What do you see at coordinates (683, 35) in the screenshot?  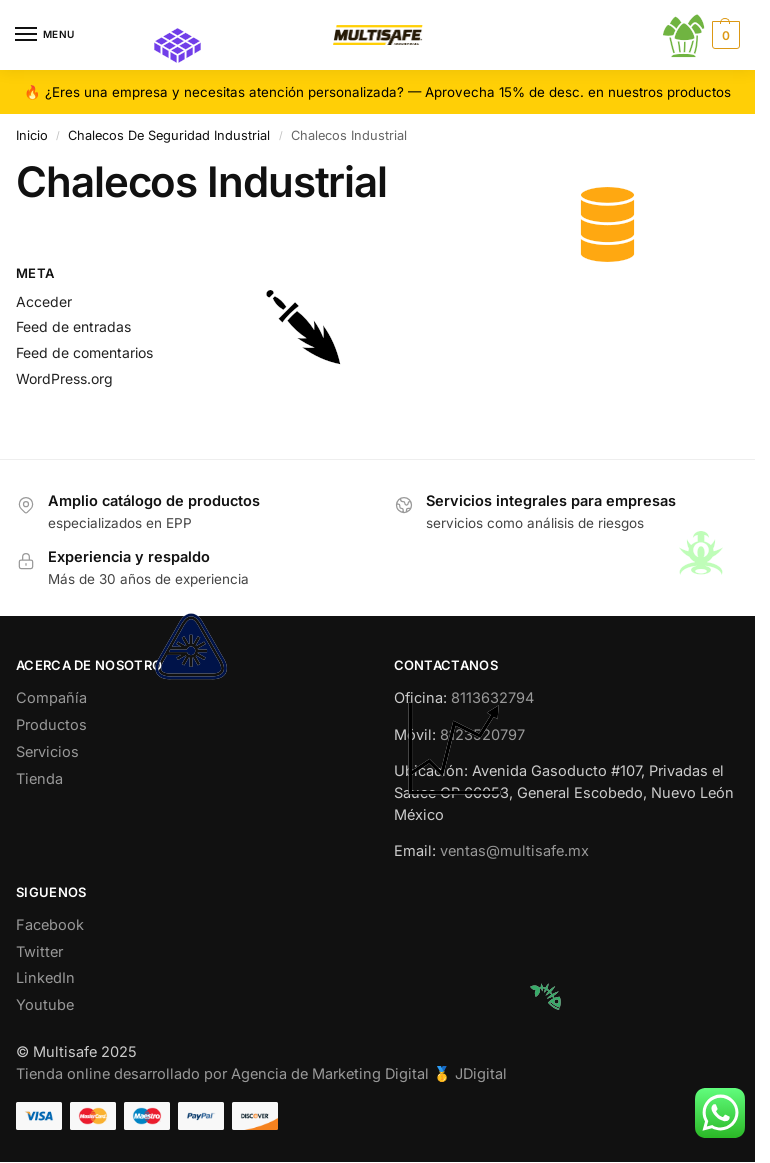 I see `access foraging or nature-related content` at bounding box center [683, 35].